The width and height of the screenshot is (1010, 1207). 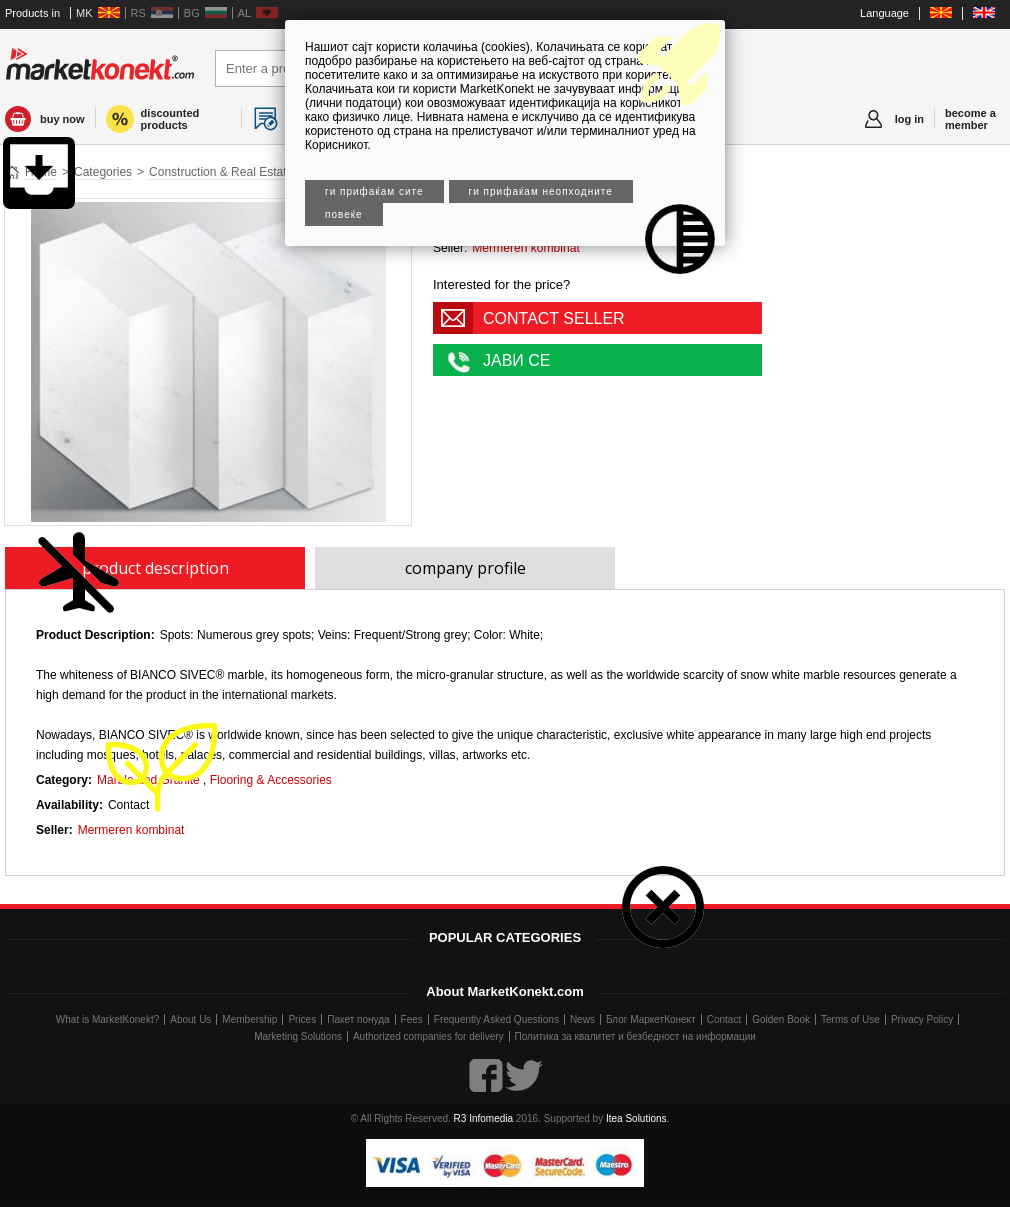 I want to click on download to inbox, so click(x=39, y=173).